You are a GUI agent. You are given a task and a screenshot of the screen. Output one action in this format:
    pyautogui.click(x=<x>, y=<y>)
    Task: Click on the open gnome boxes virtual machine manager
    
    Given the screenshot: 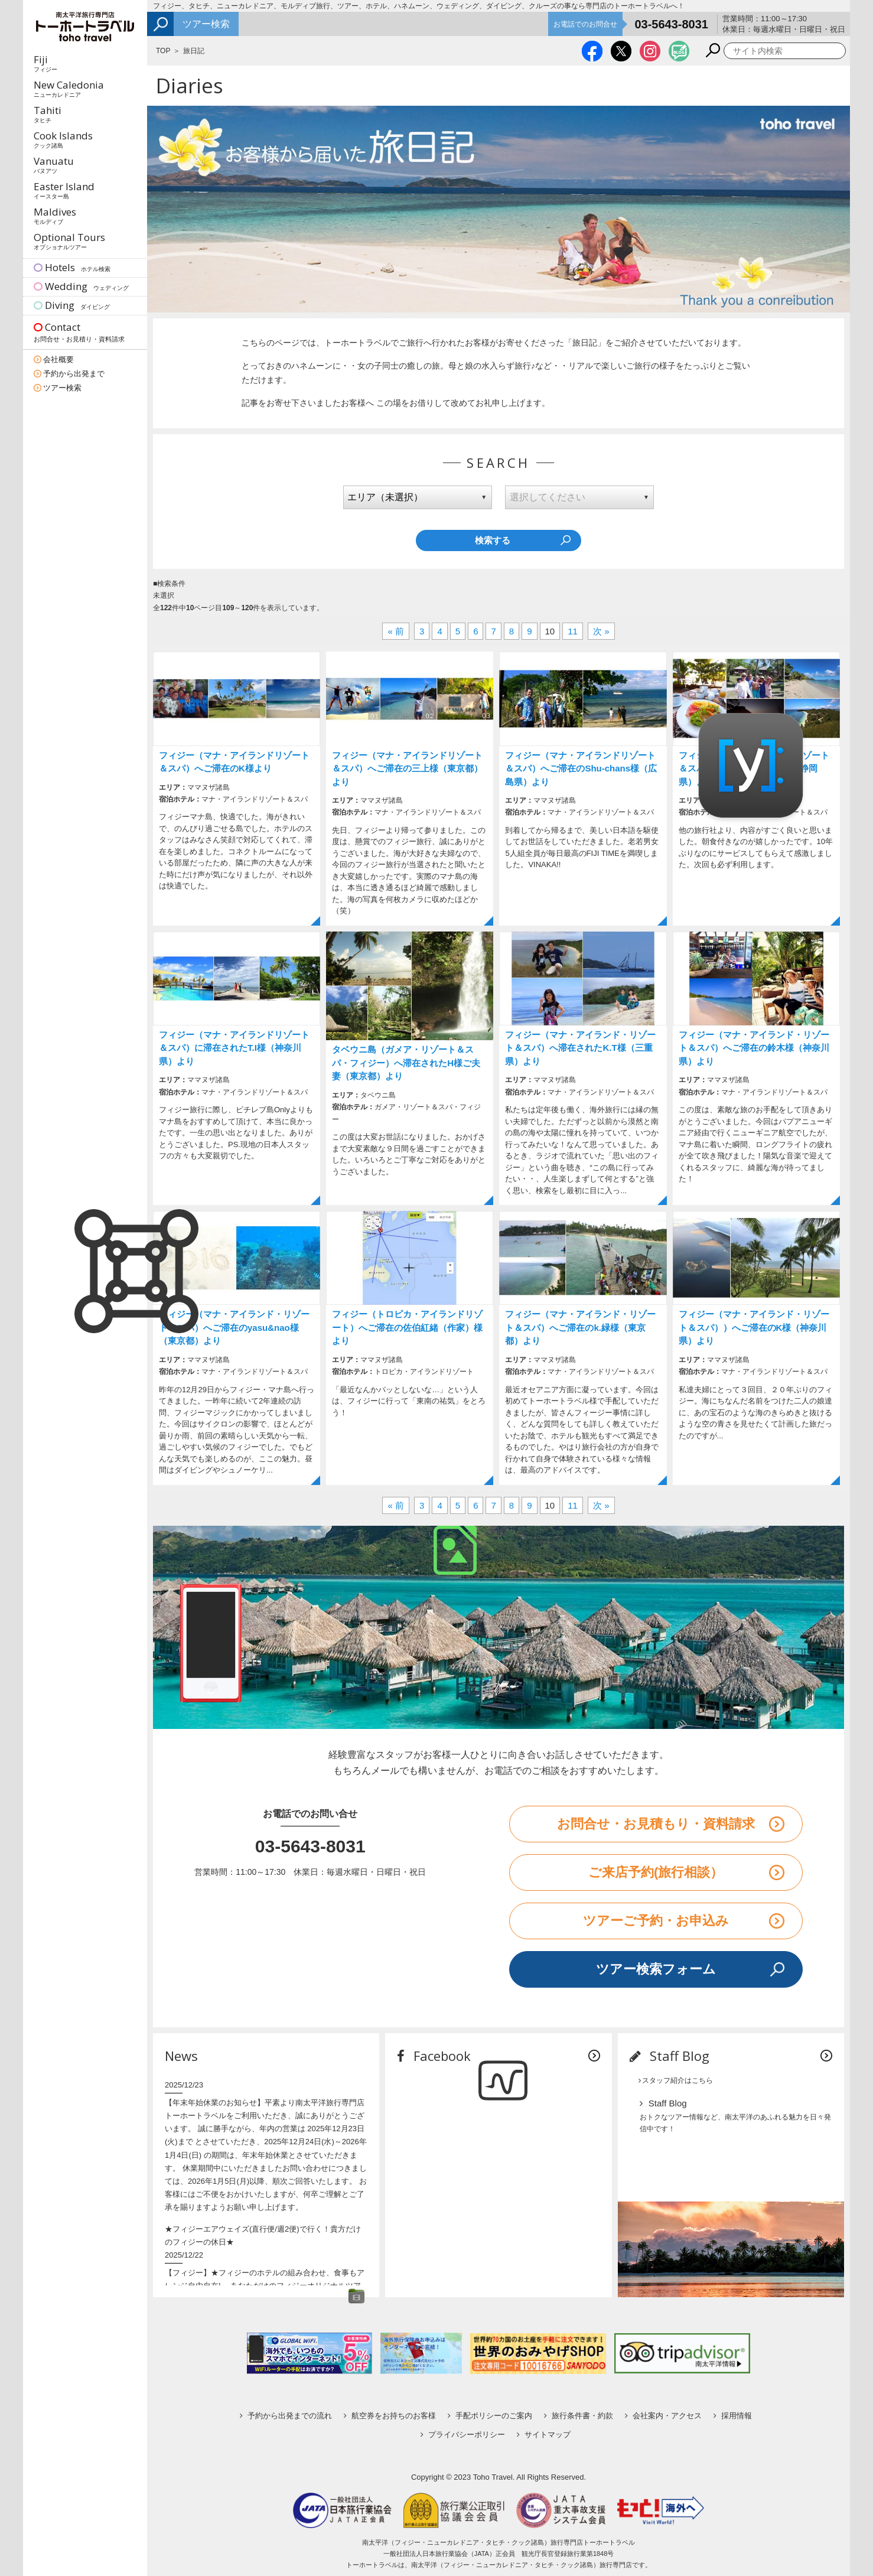 What is the action you would take?
    pyautogui.click(x=136, y=1271)
    